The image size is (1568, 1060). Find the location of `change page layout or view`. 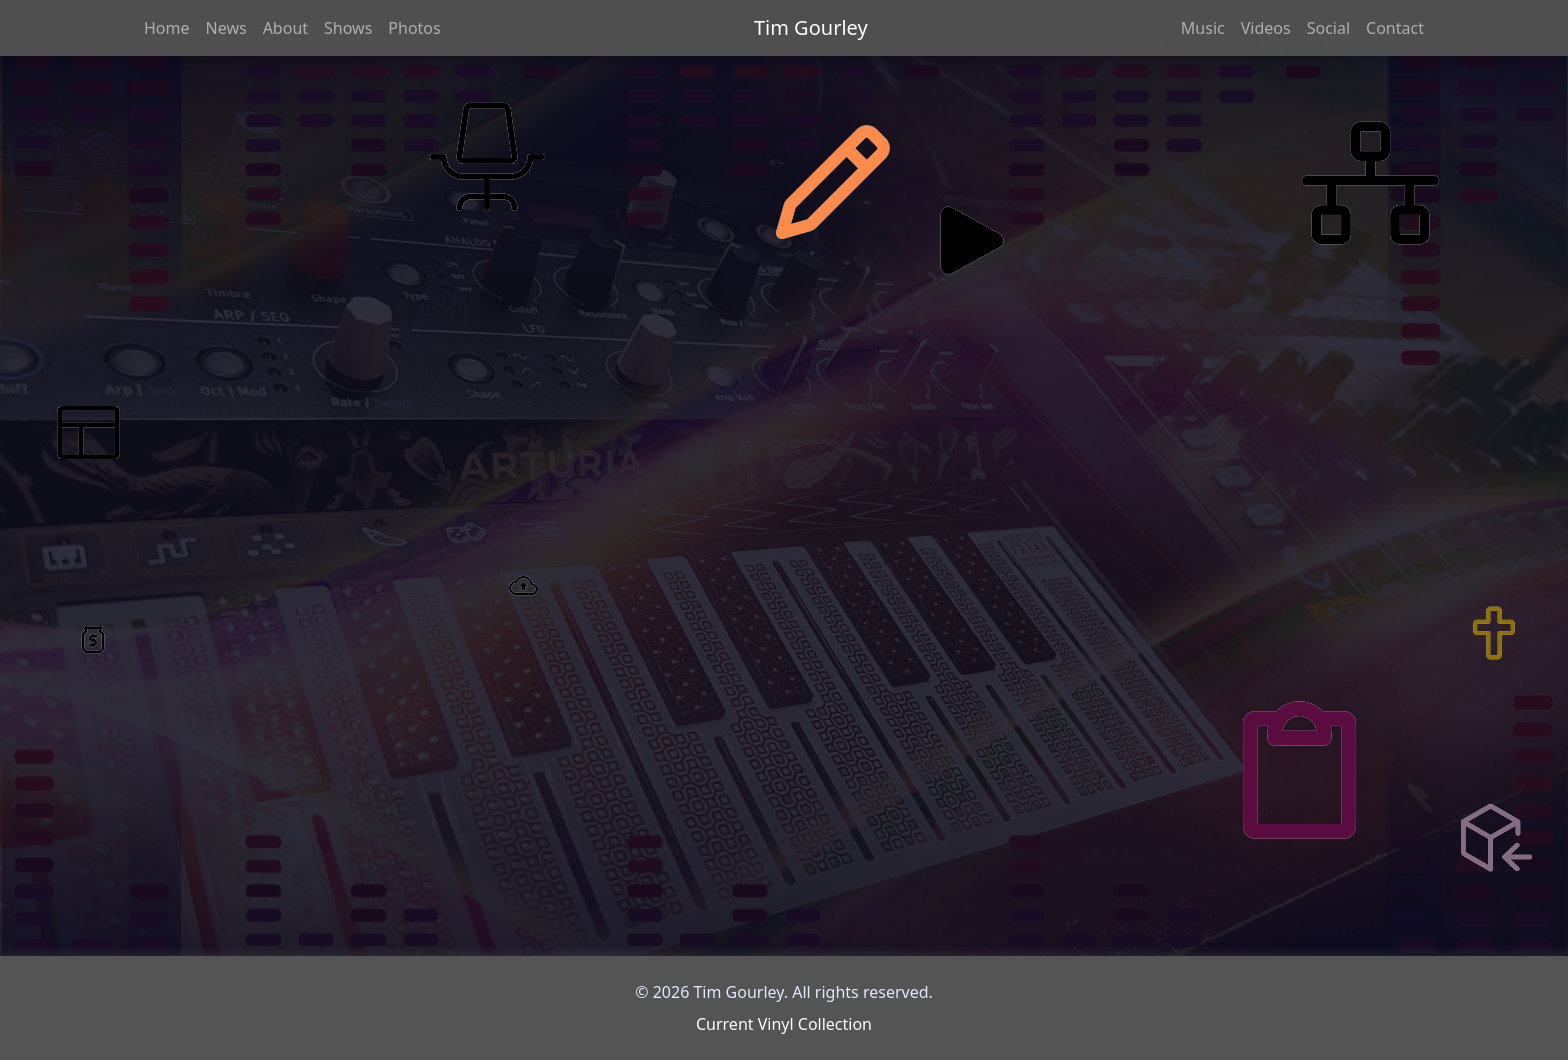

change page layout or view is located at coordinates (88, 432).